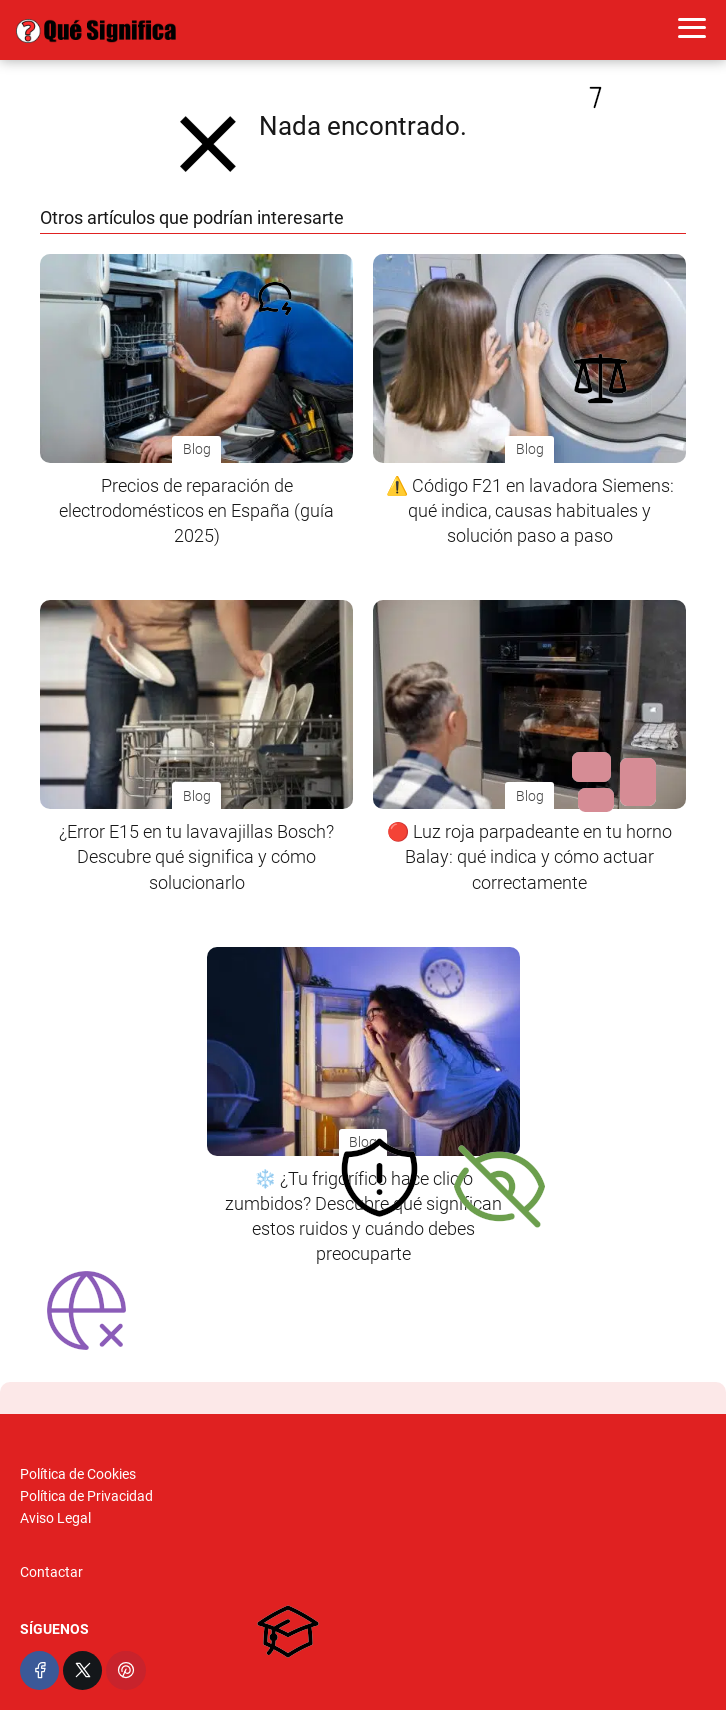 This screenshot has width=726, height=1710. I want to click on hide password or sensitive content, so click(499, 1186).